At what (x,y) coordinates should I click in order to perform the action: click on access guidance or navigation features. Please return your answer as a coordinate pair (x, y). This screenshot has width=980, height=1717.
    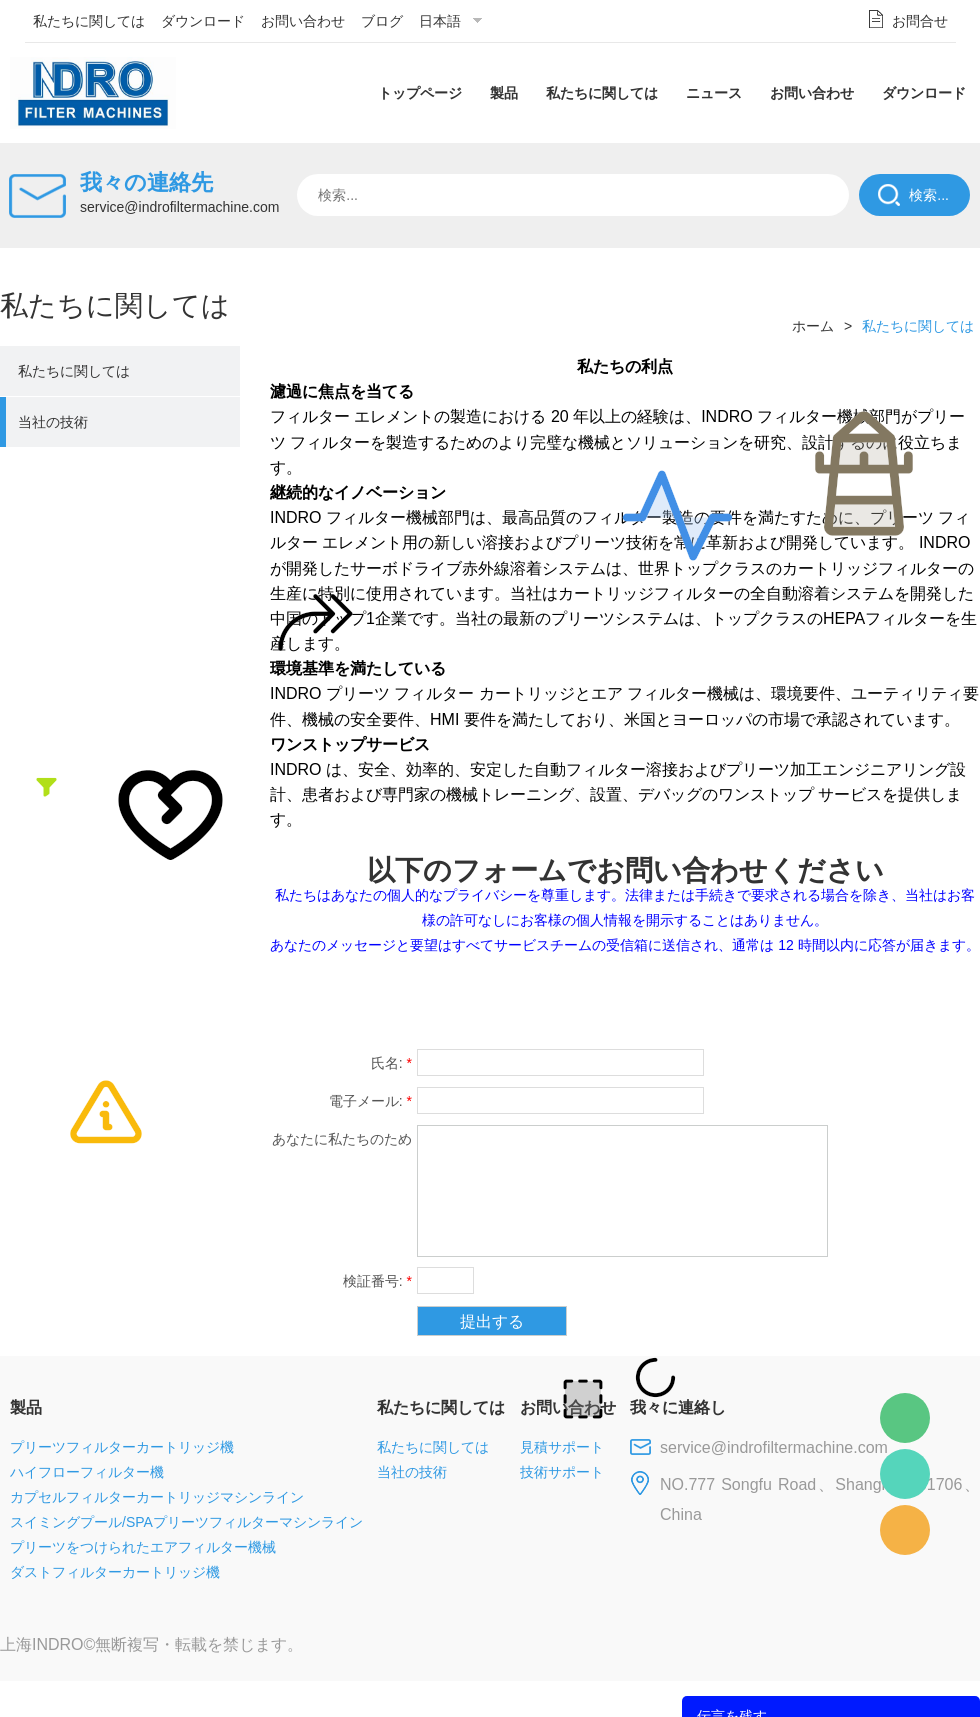
    Looking at the image, I should click on (864, 478).